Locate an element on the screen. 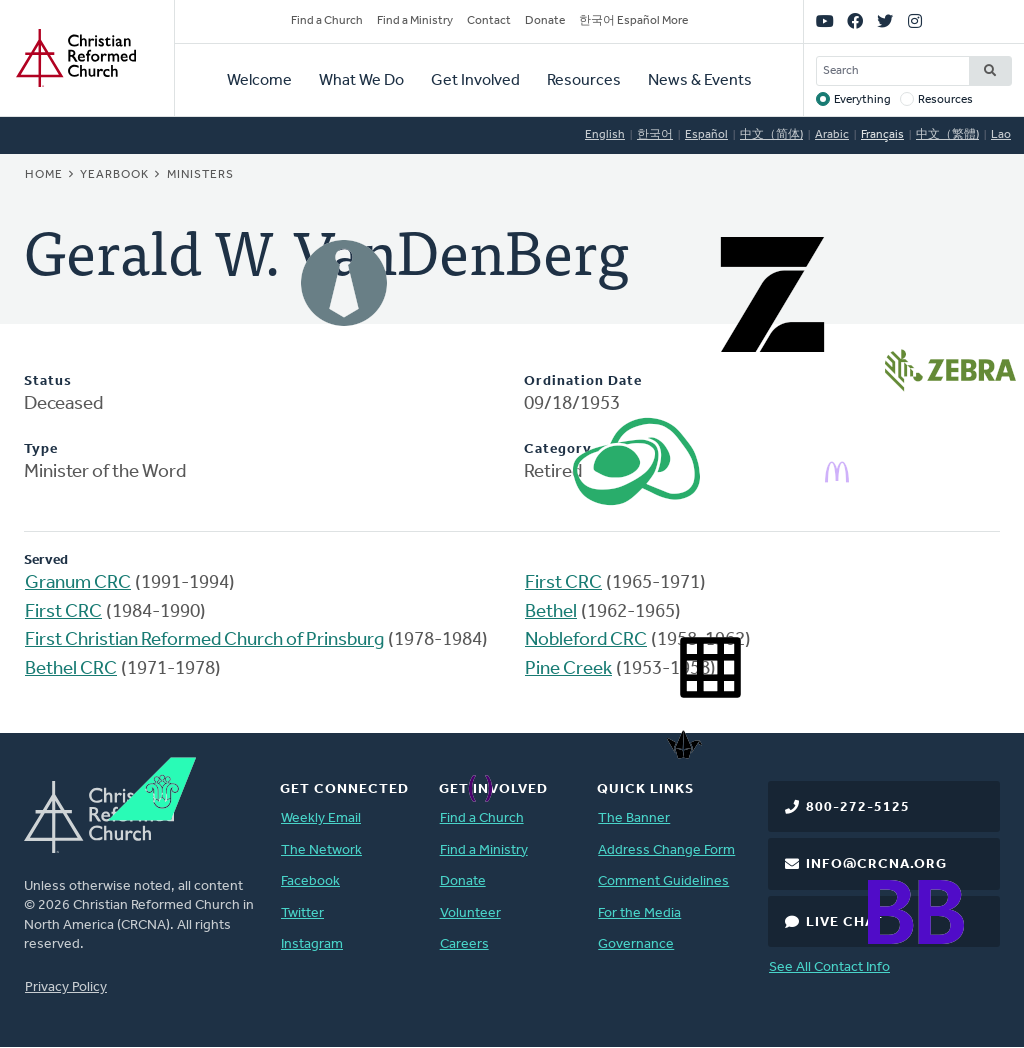 Image resolution: width=1024 pixels, height=1048 pixels. ArangoDB database service logo is located at coordinates (636, 461).